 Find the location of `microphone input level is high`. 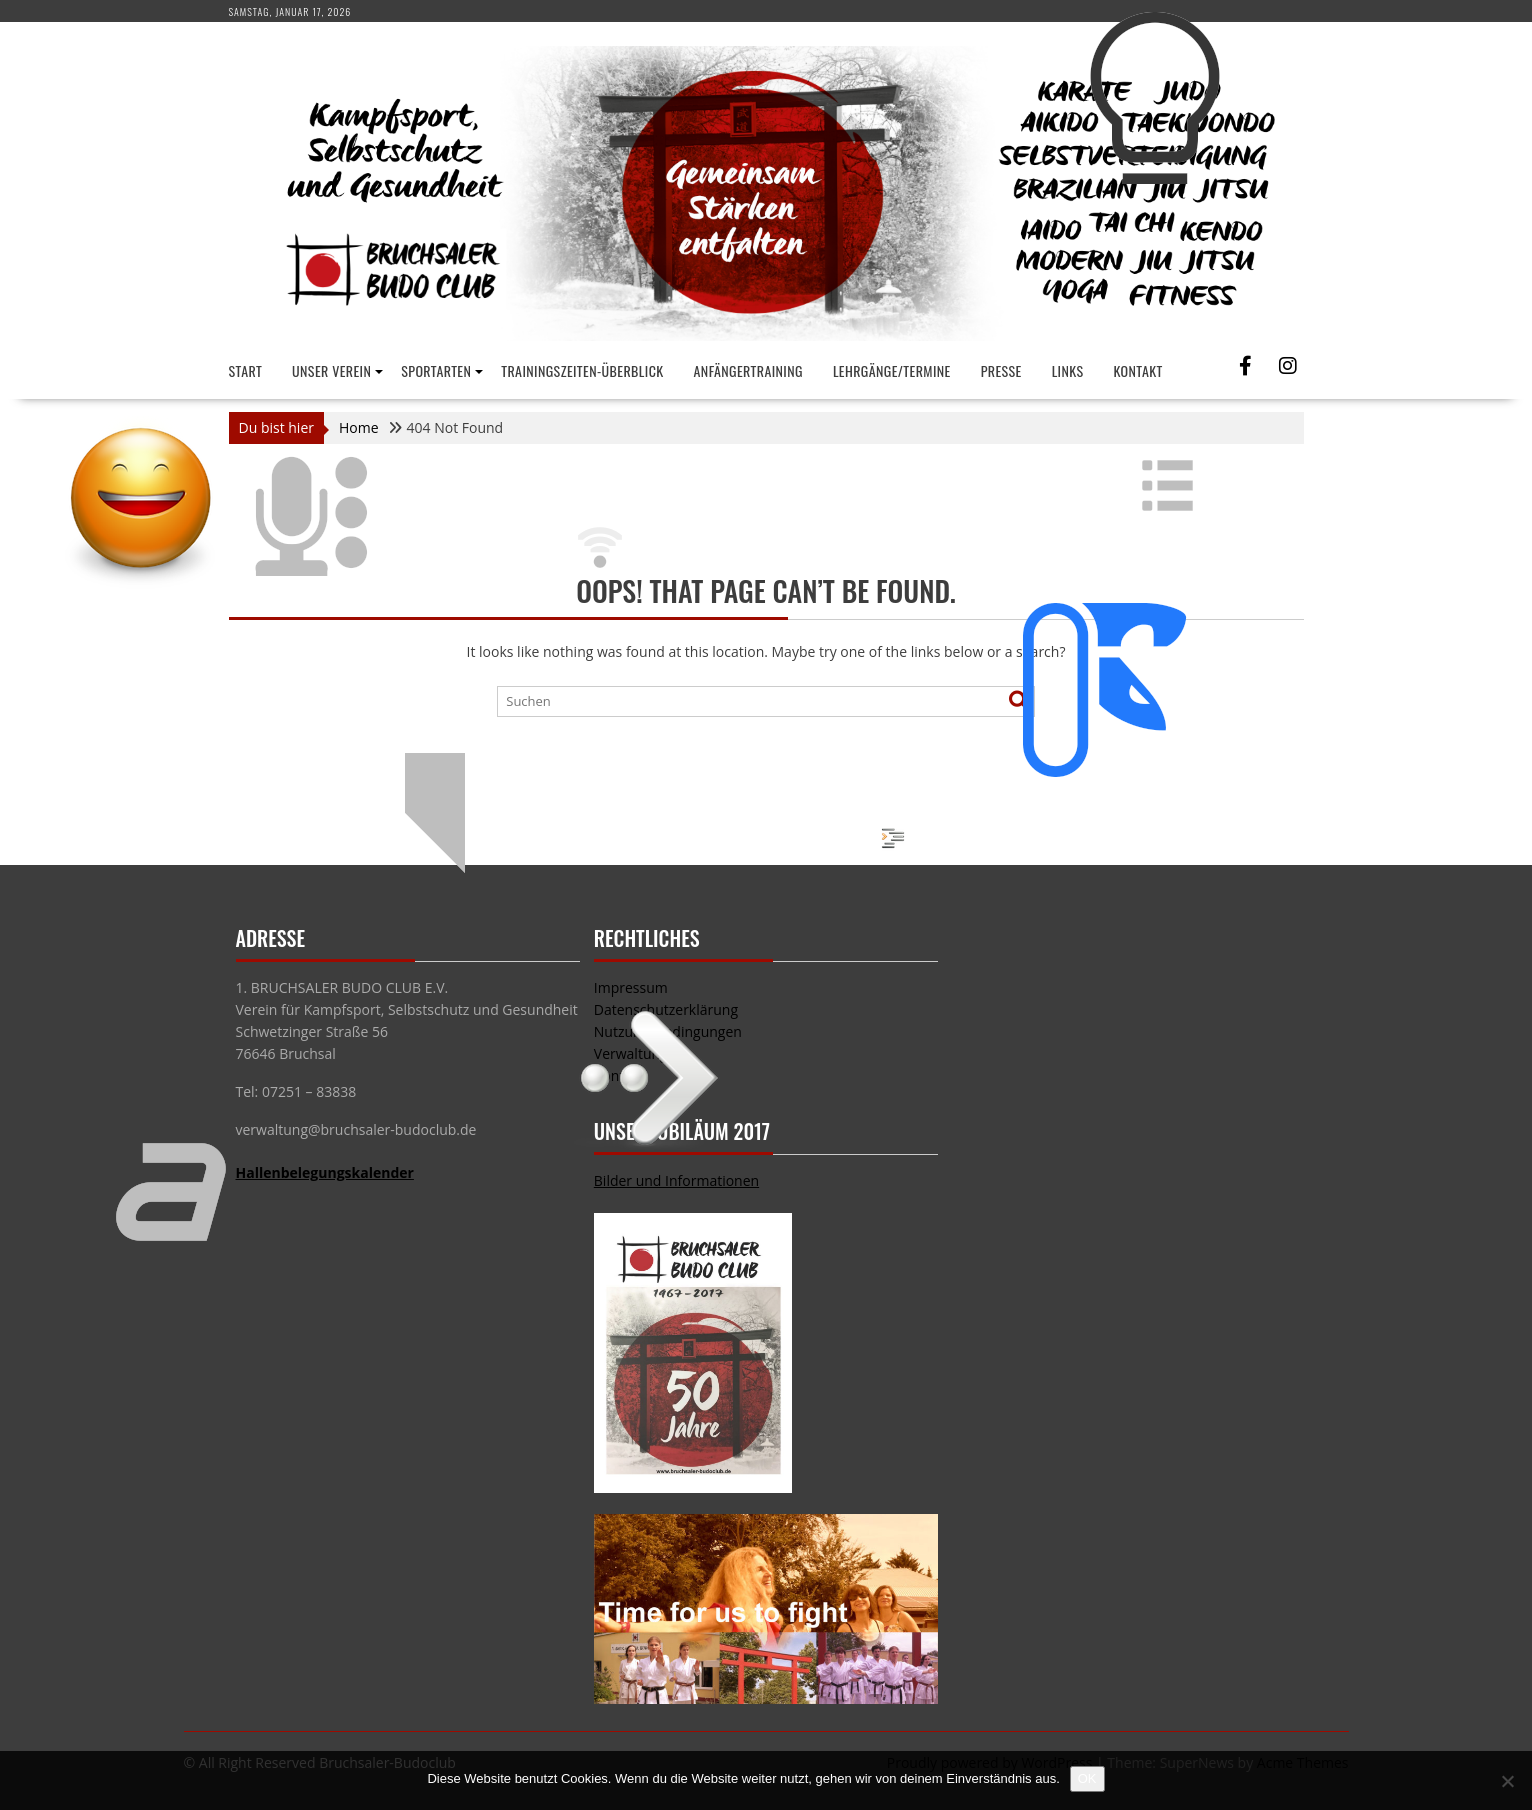

microphone input level is high is located at coordinates (311, 512).